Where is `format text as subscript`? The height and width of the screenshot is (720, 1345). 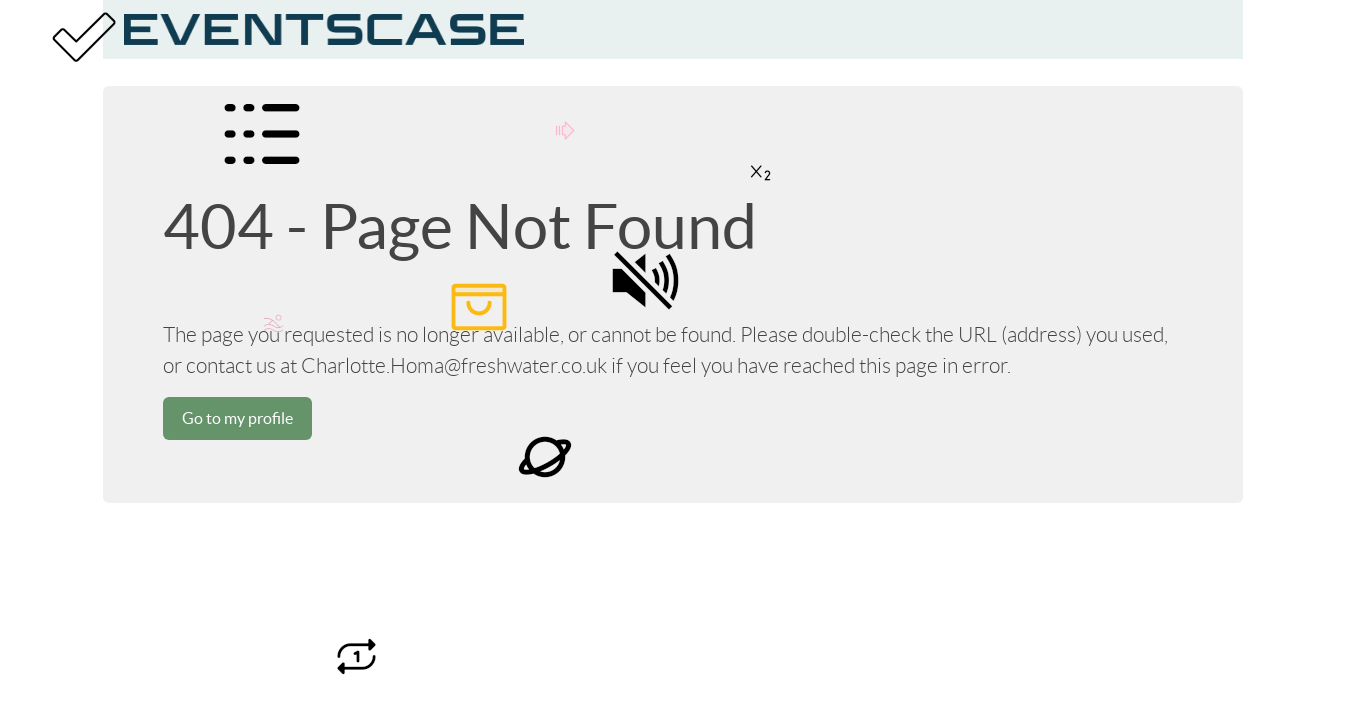 format text as subscript is located at coordinates (759, 172).